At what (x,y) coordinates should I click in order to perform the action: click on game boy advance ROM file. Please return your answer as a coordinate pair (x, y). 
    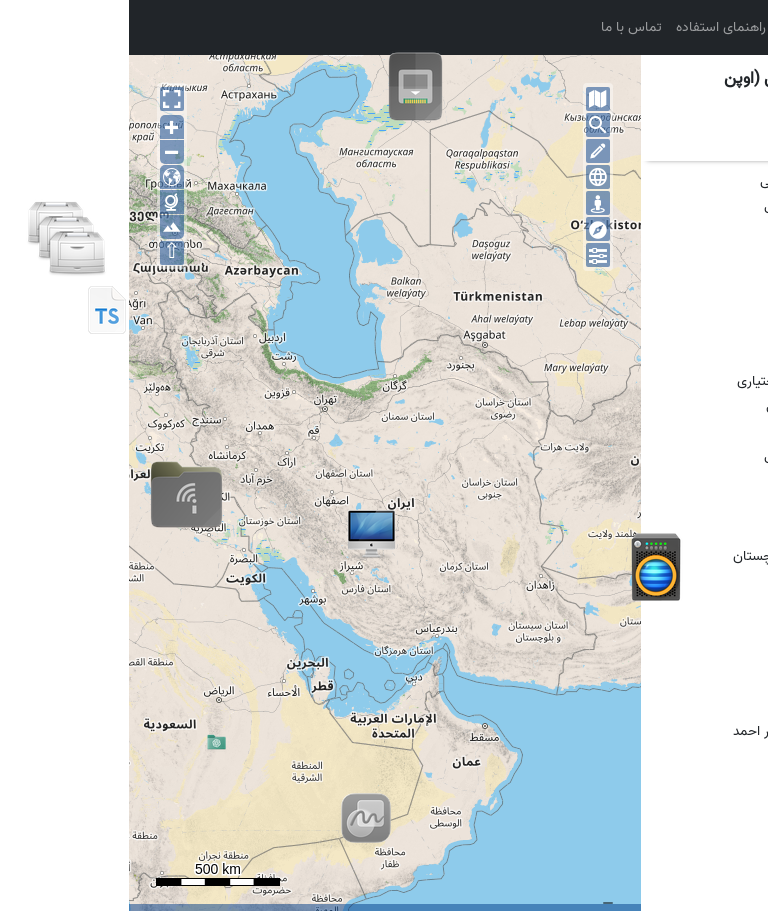
    Looking at the image, I should click on (415, 86).